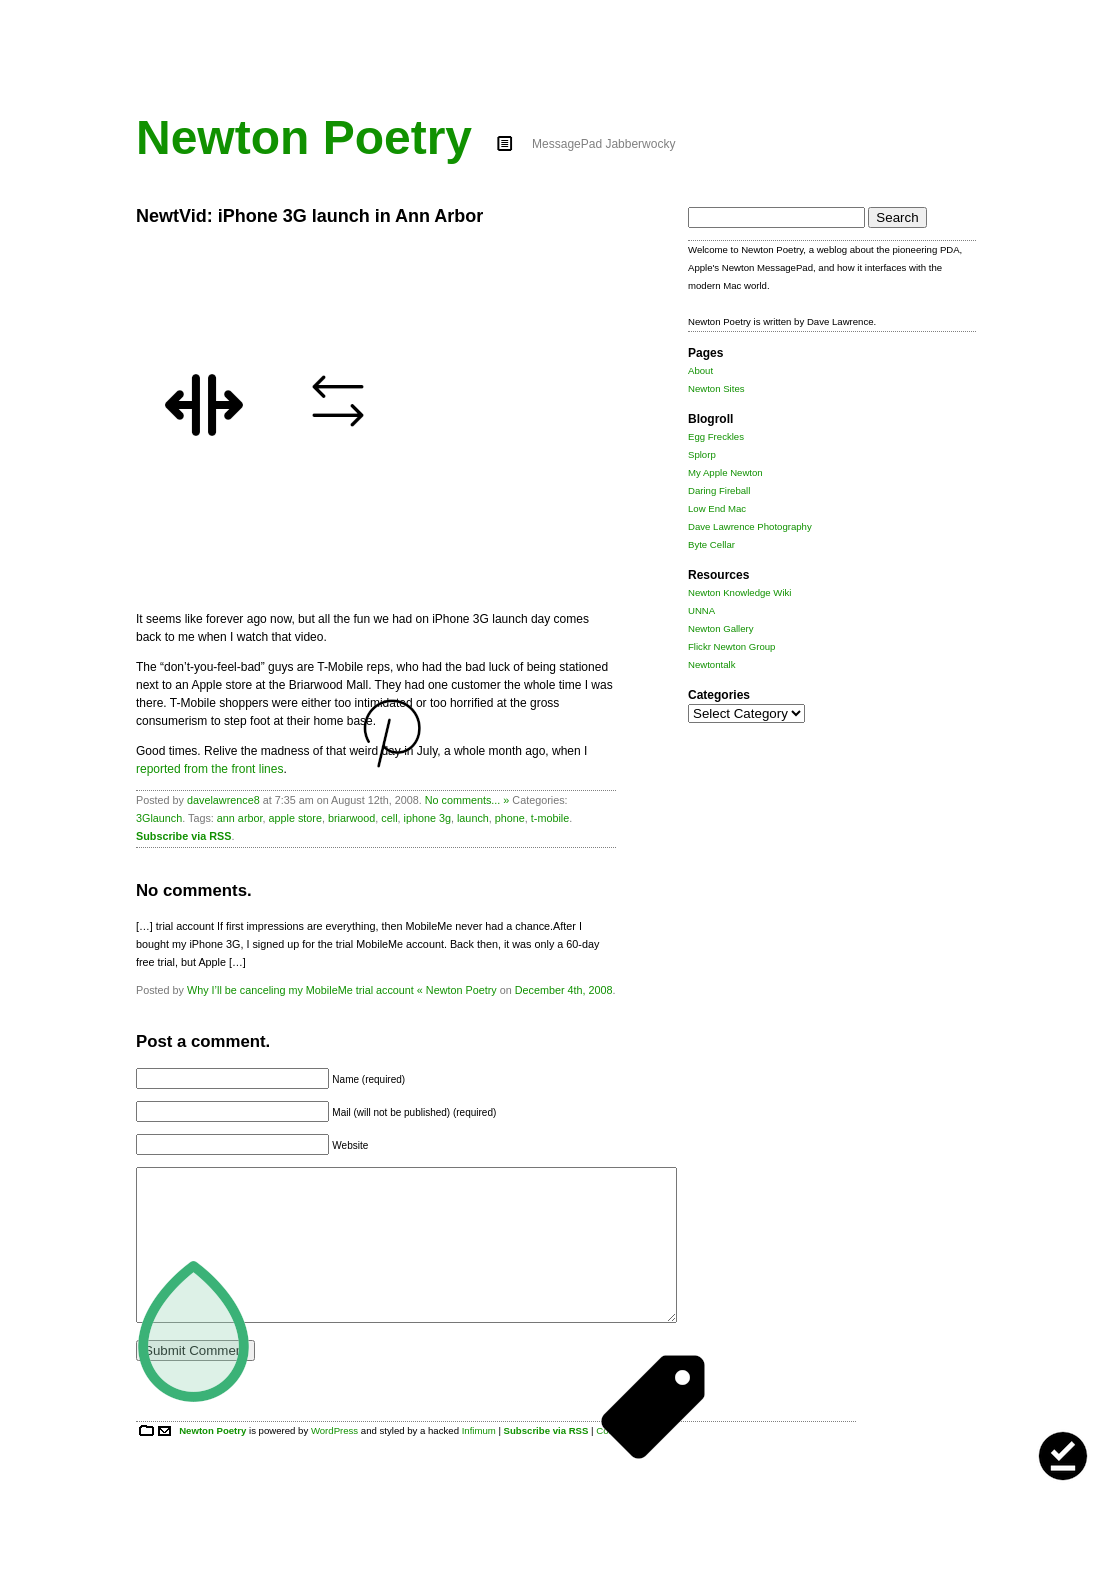 Image resolution: width=1112 pixels, height=1590 pixels. What do you see at coordinates (204, 405) in the screenshot?
I see `split view horizontally` at bounding box center [204, 405].